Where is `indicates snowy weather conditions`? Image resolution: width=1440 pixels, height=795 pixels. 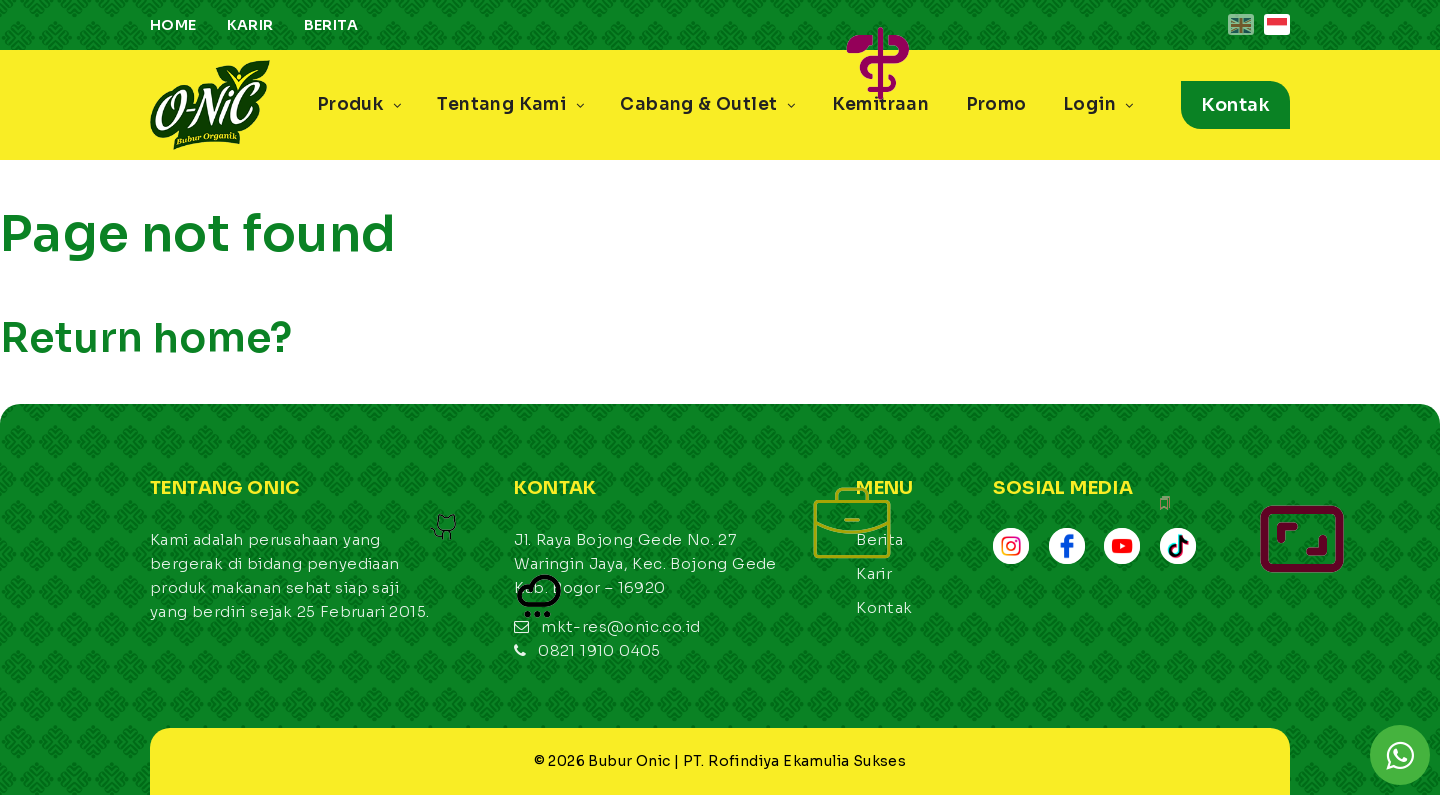 indicates snowy weather conditions is located at coordinates (539, 598).